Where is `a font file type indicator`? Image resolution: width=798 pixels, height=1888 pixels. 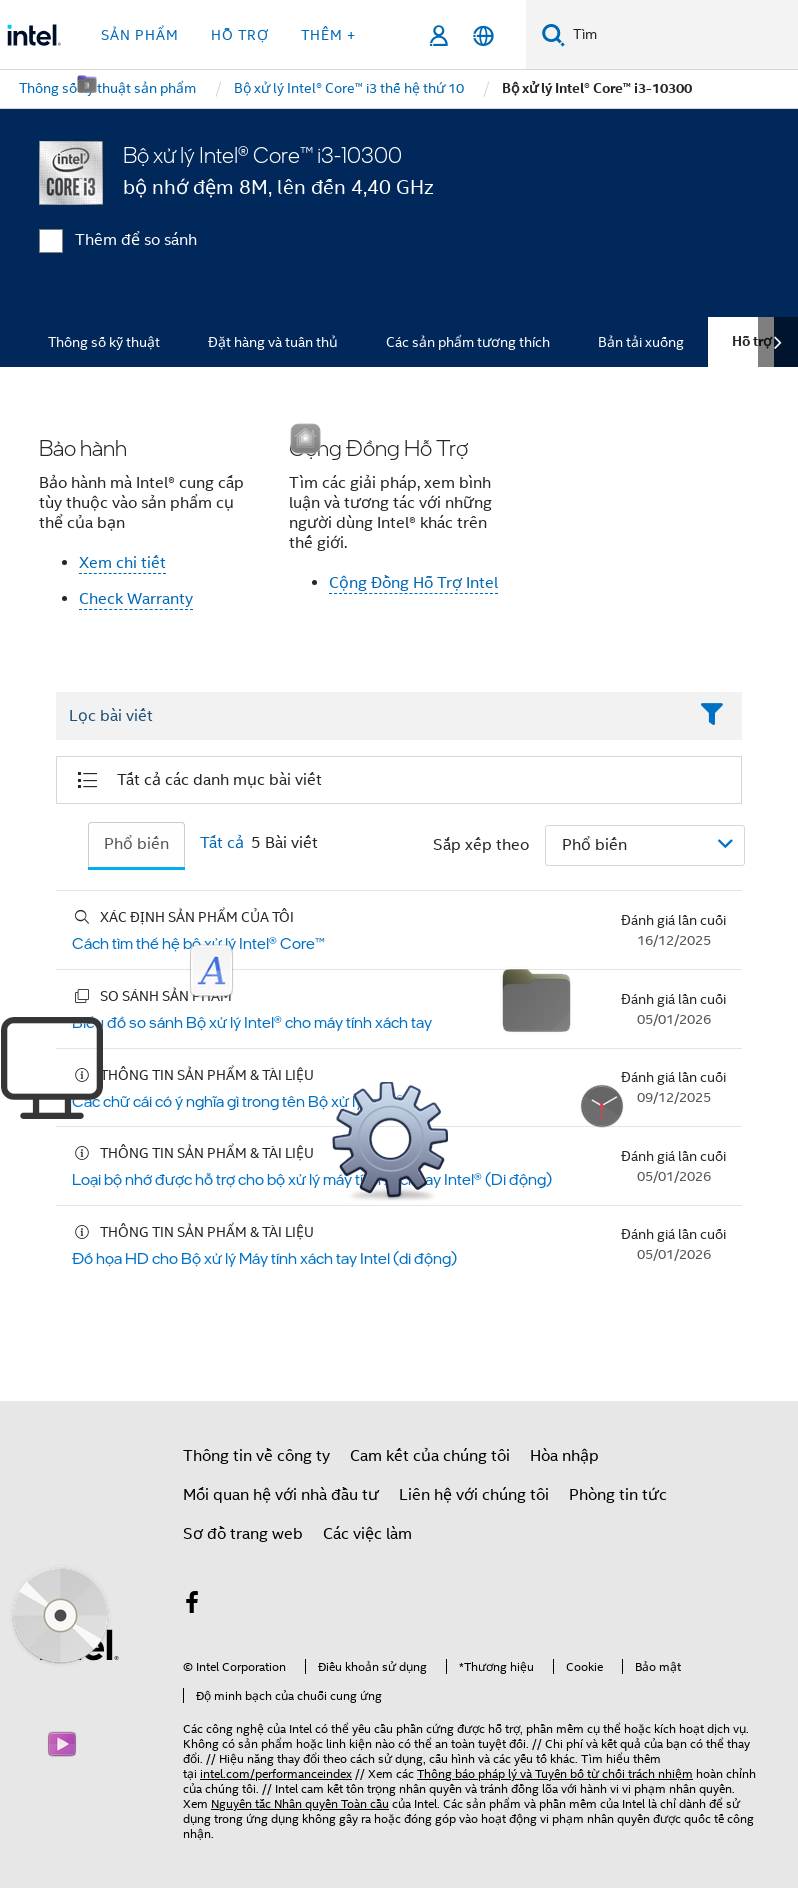 a font file type indicator is located at coordinates (211, 970).